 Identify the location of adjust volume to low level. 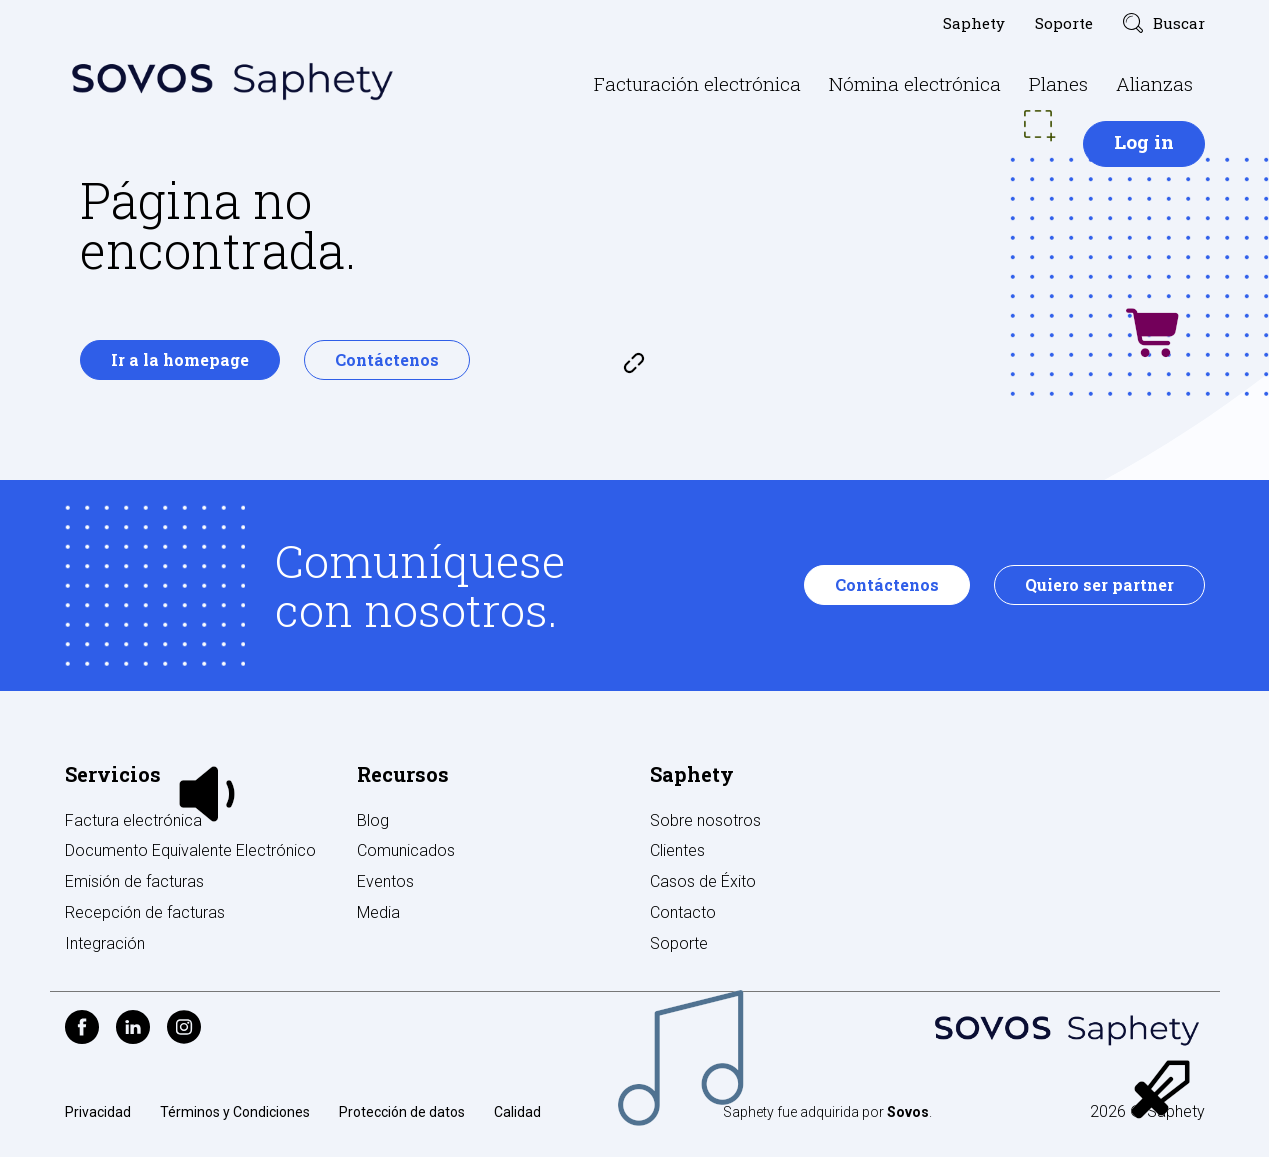
(207, 794).